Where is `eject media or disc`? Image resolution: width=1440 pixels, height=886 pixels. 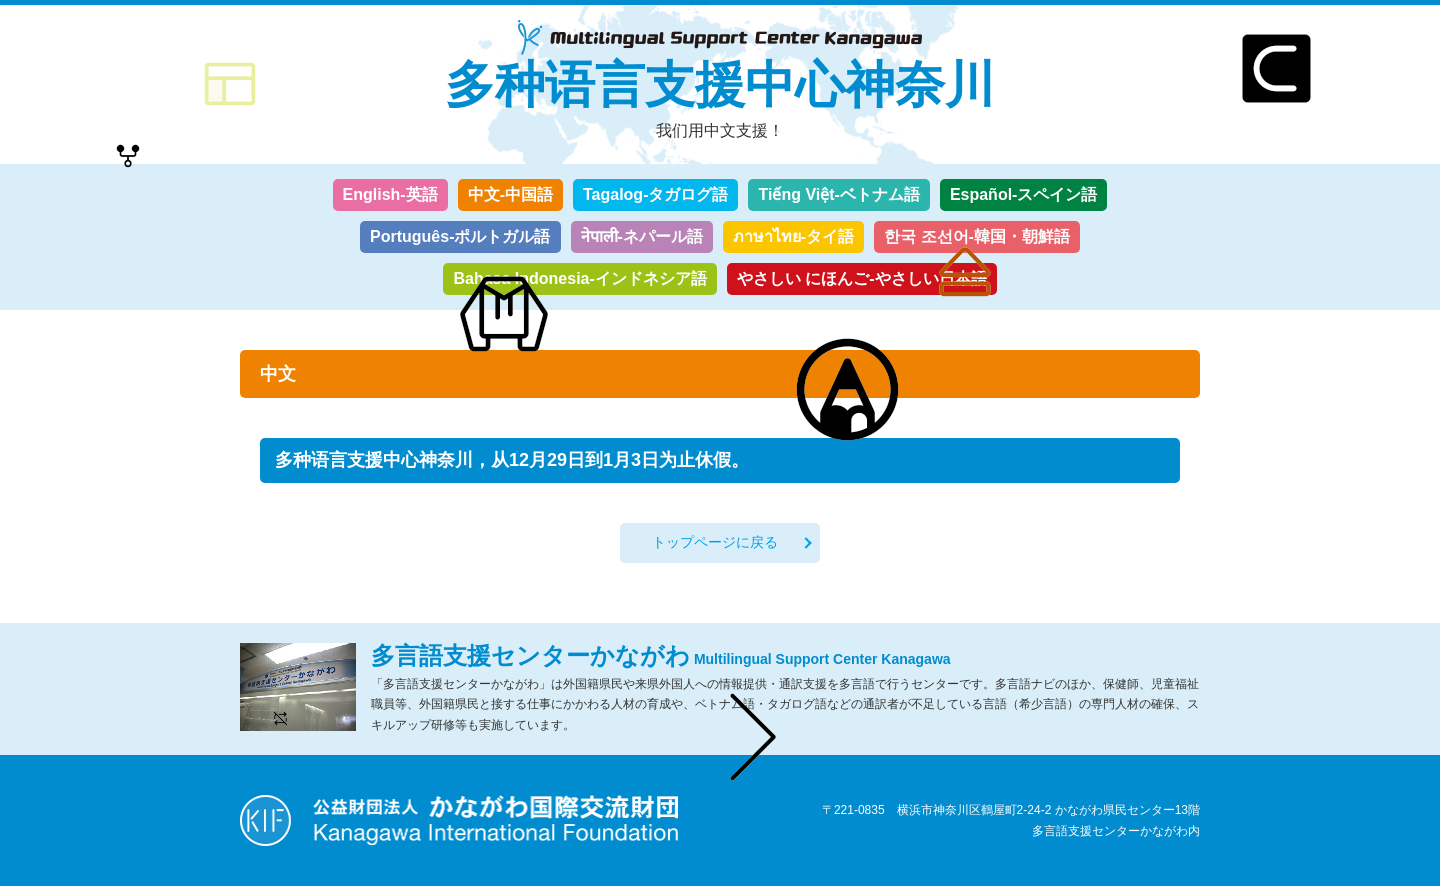 eject media or disc is located at coordinates (965, 275).